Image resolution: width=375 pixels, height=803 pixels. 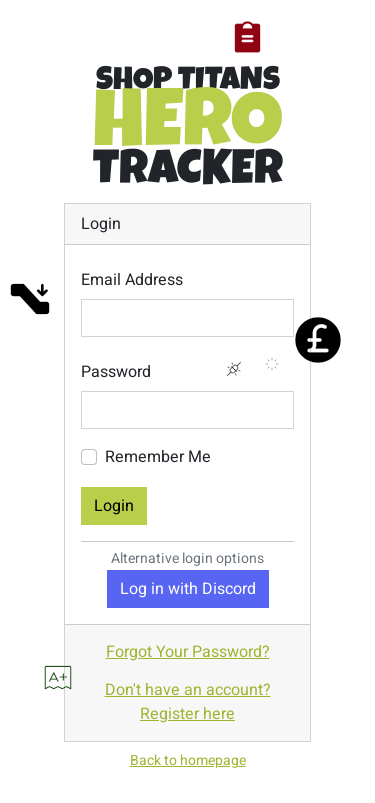 I want to click on view prices in British pounds, so click(x=318, y=340).